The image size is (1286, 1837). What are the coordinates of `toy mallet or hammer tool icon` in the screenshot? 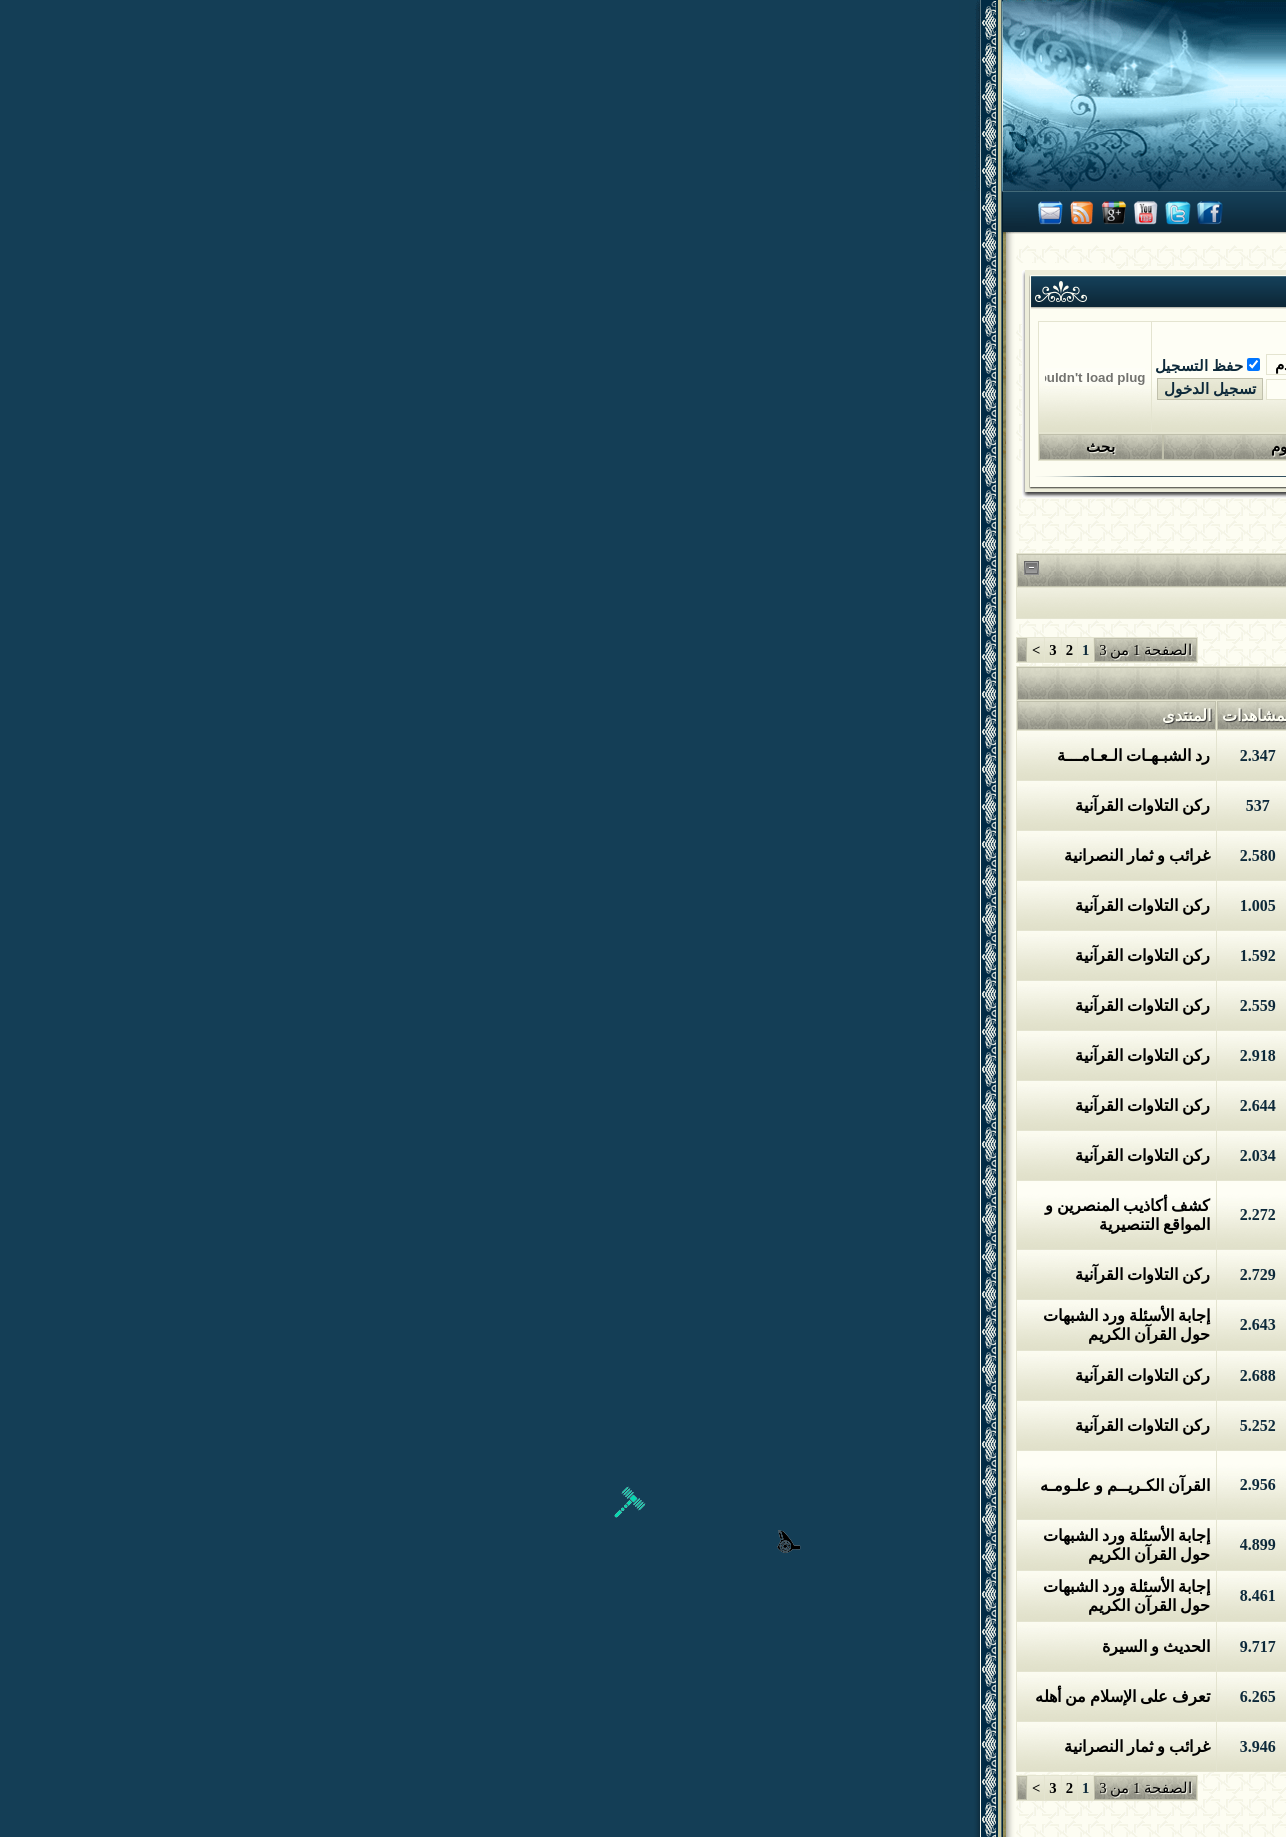 It's located at (630, 1502).